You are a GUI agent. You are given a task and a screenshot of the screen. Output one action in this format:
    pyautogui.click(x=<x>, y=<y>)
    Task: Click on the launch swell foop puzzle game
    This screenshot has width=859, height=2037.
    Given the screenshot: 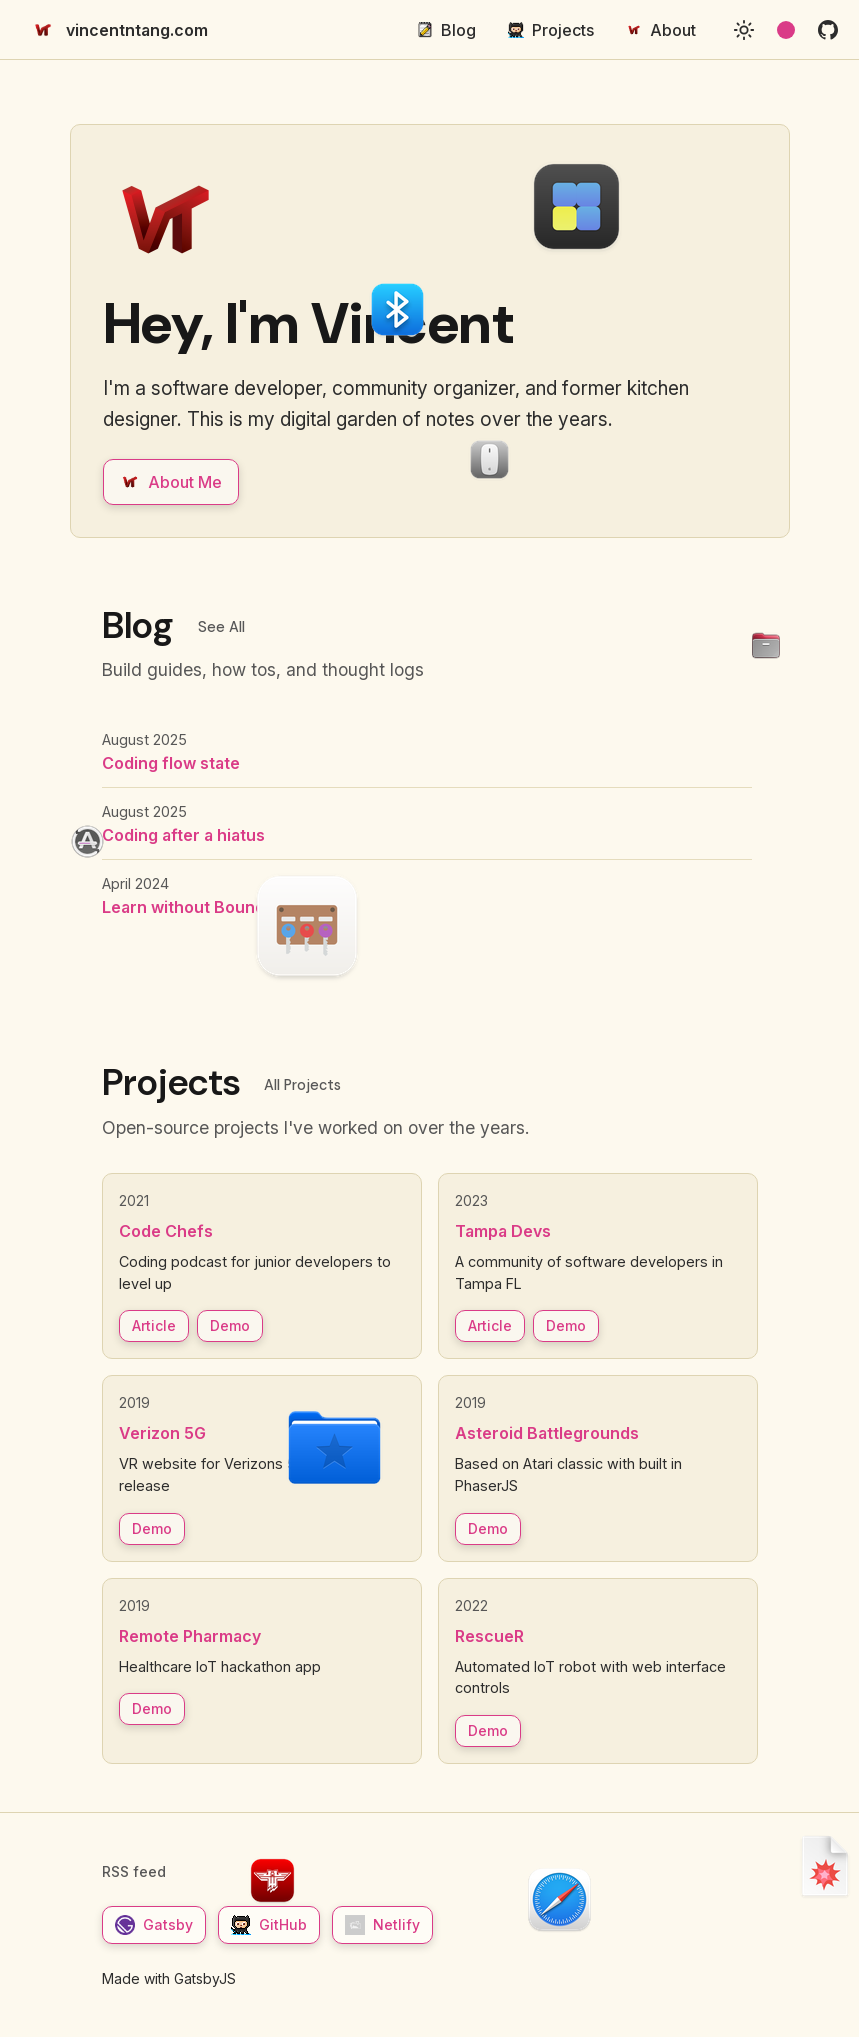 What is the action you would take?
    pyautogui.click(x=576, y=206)
    